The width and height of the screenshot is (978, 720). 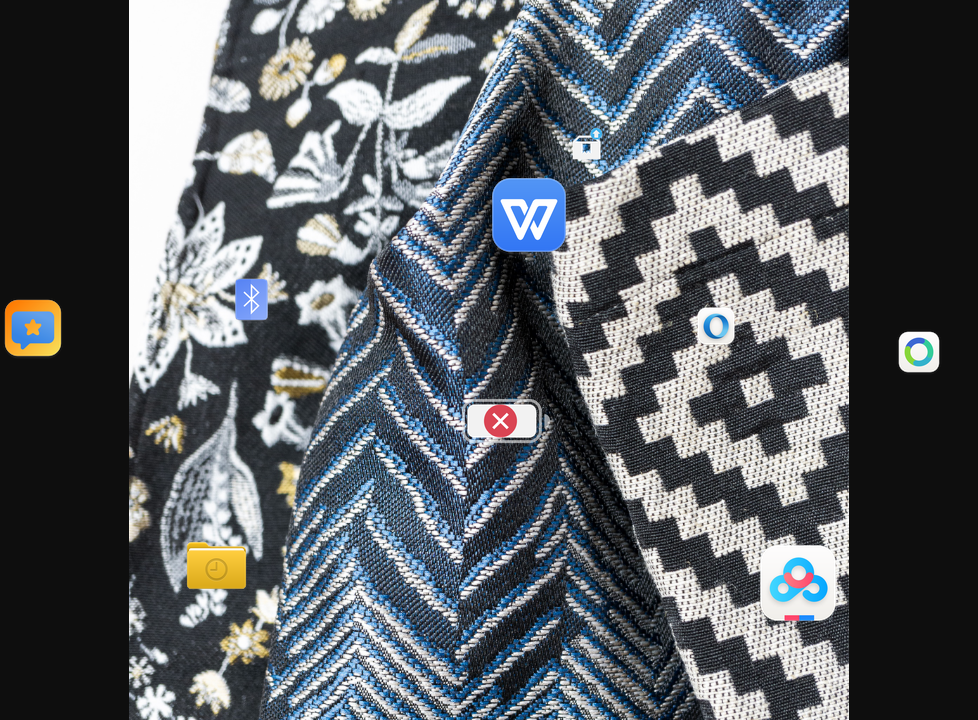 I want to click on open opera beta browser, so click(x=716, y=326).